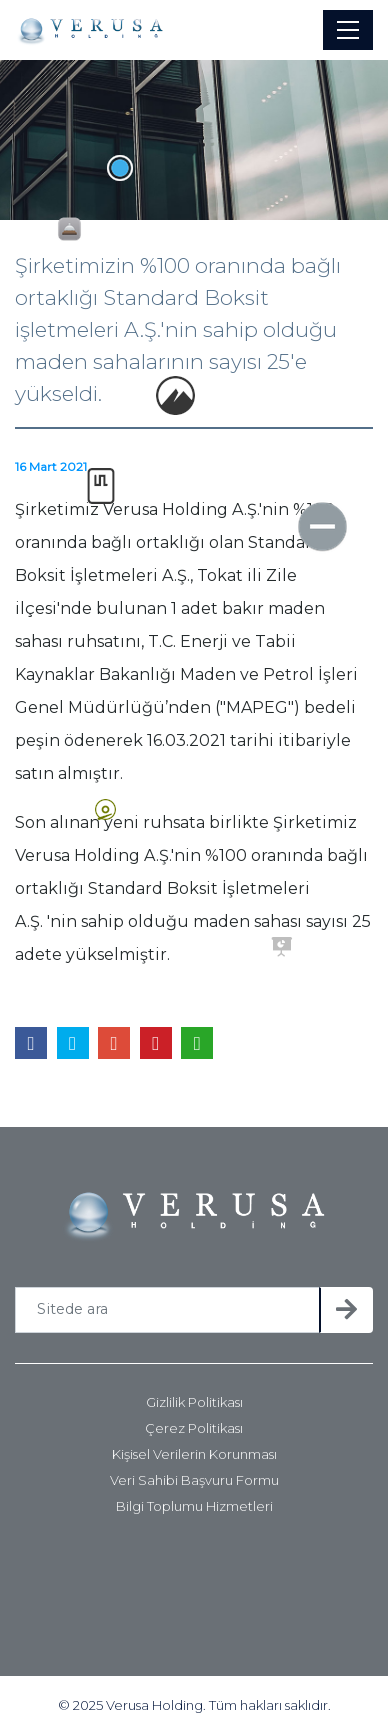 This screenshot has height=1736, width=388. What do you see at coordinates (69, 229) in the screenshot?
I see `access system services preferences` at bounding box center [69, 229].